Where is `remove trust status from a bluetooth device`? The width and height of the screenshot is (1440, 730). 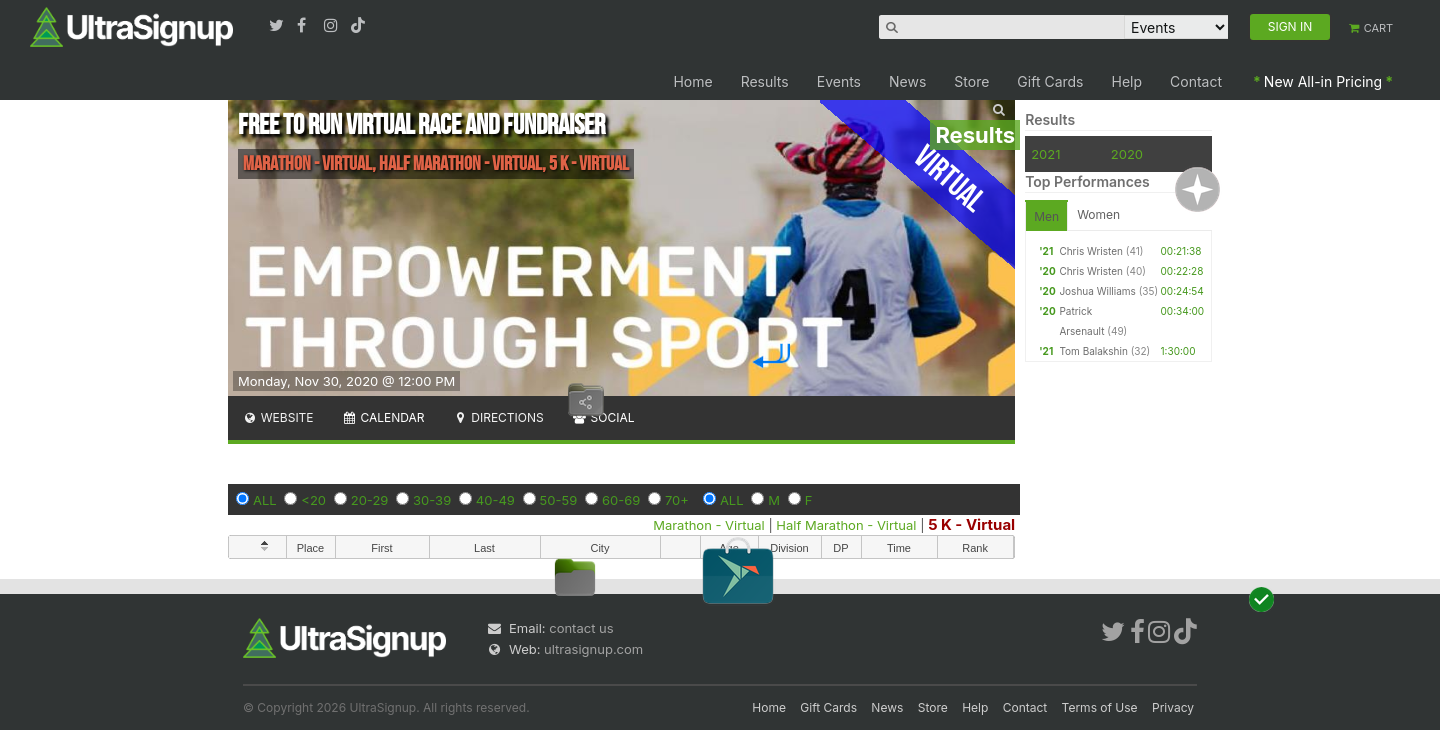 remove trust status from a bluetooth device is located at coordinates (1197, 189).